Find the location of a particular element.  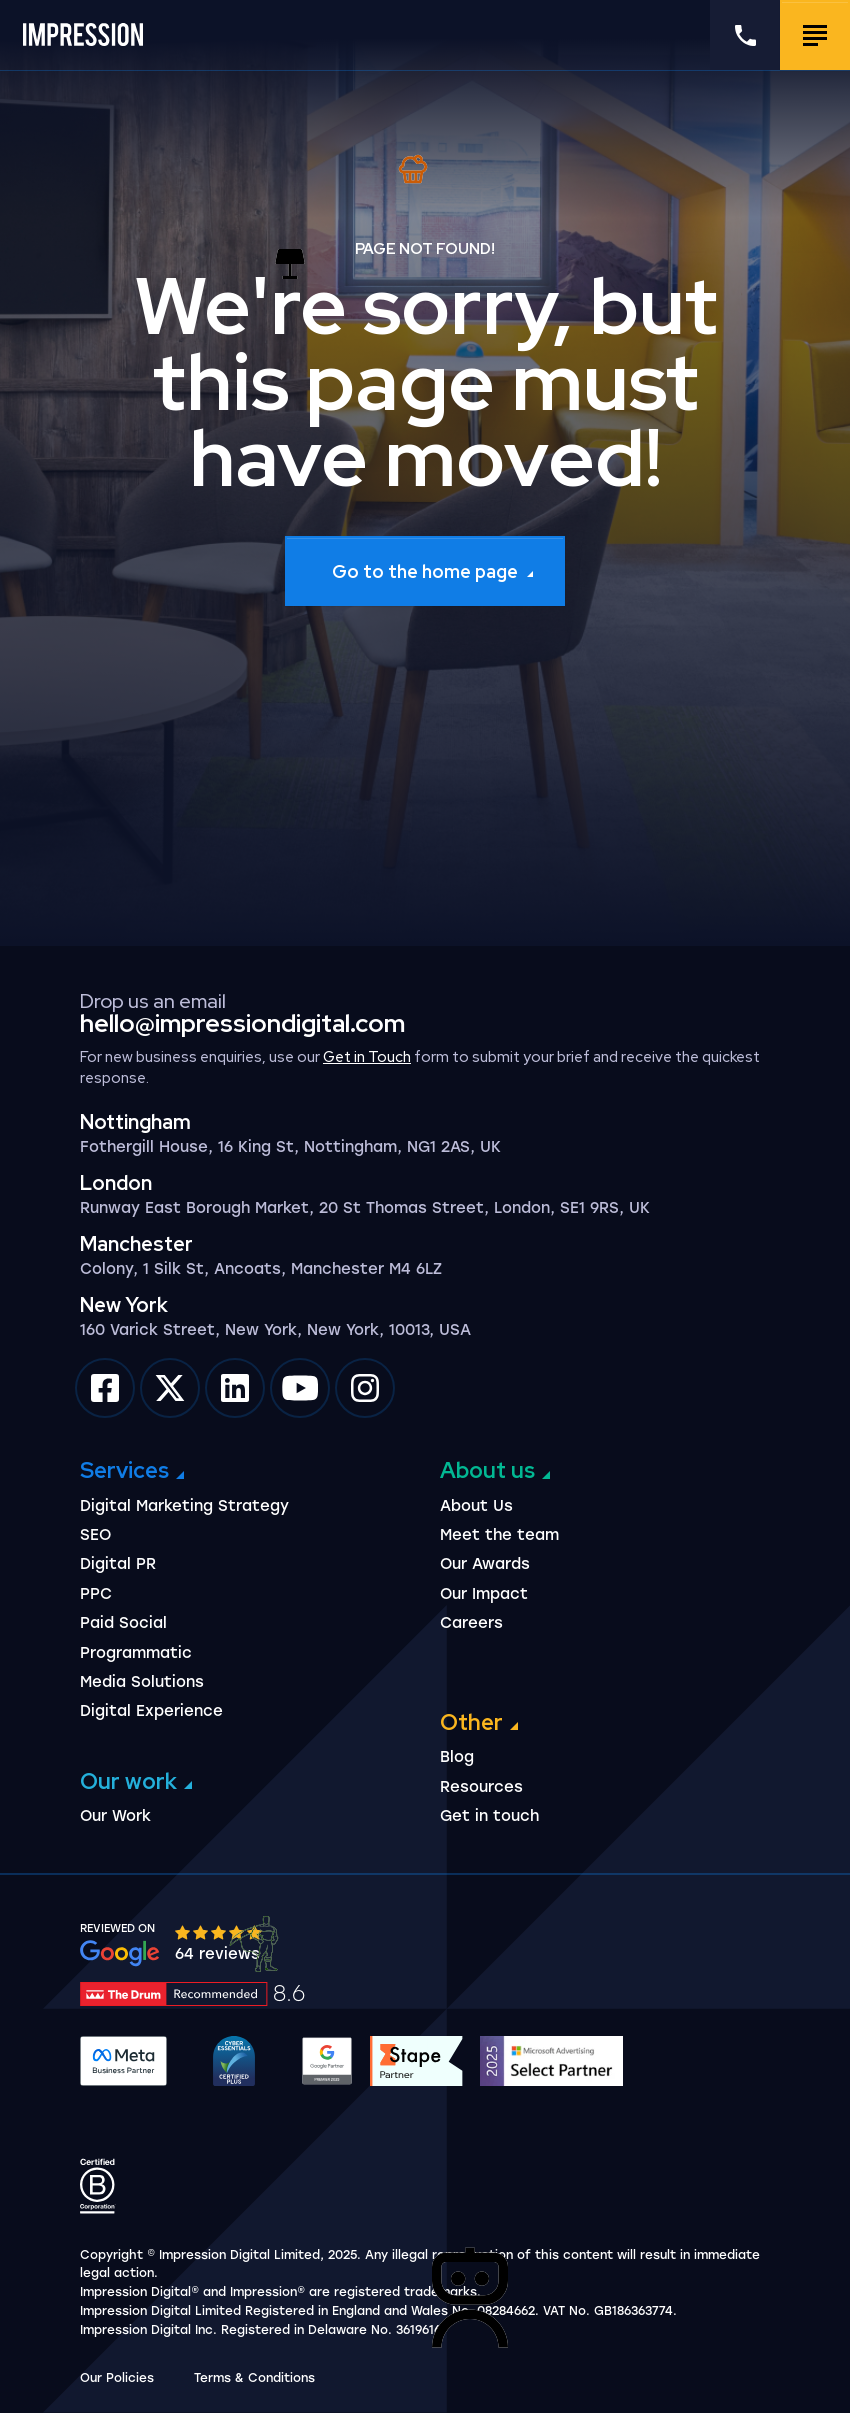

view bakery or dessert options is located at coordinates (413, 169).